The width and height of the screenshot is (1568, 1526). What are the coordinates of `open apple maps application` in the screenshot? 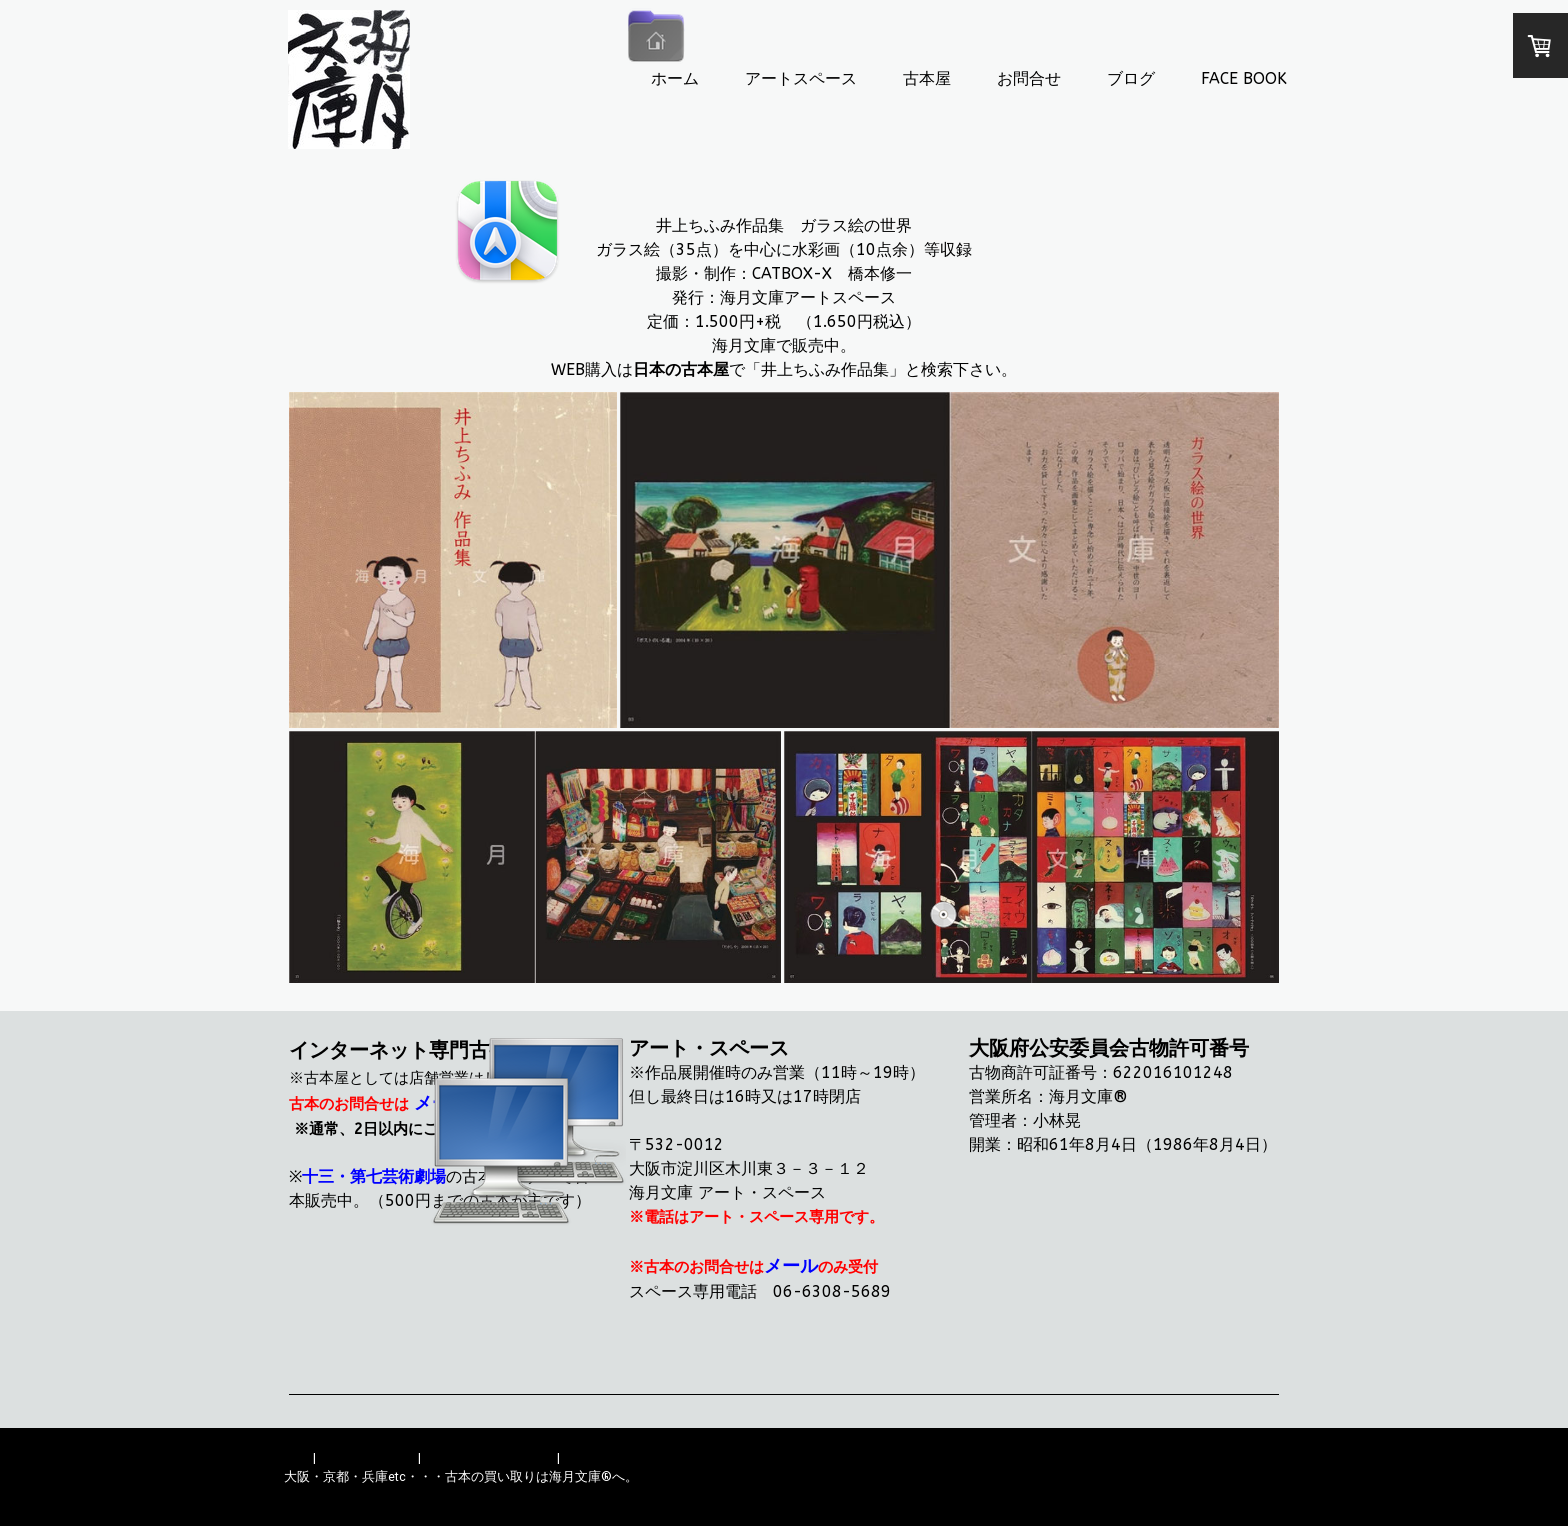 It's located at (507, 230).